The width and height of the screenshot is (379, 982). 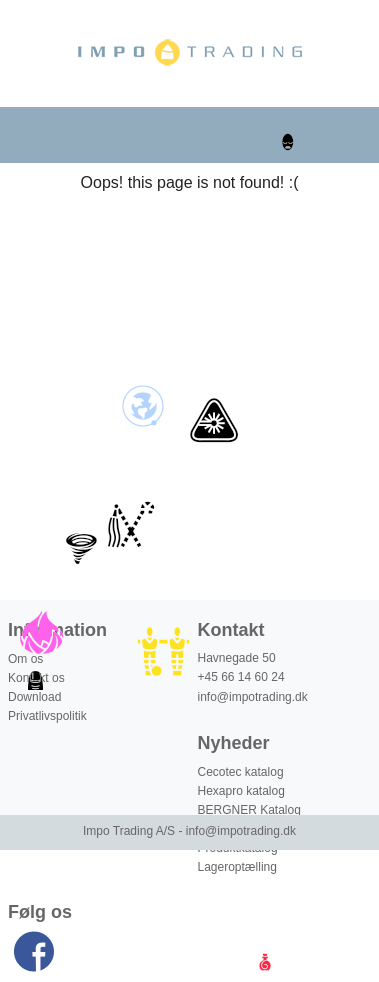 What do you see at coordinates (288, 142) in the screenshot?
I see `indicates a sleepy or drowsy character state` at bounding box center [288, 142].